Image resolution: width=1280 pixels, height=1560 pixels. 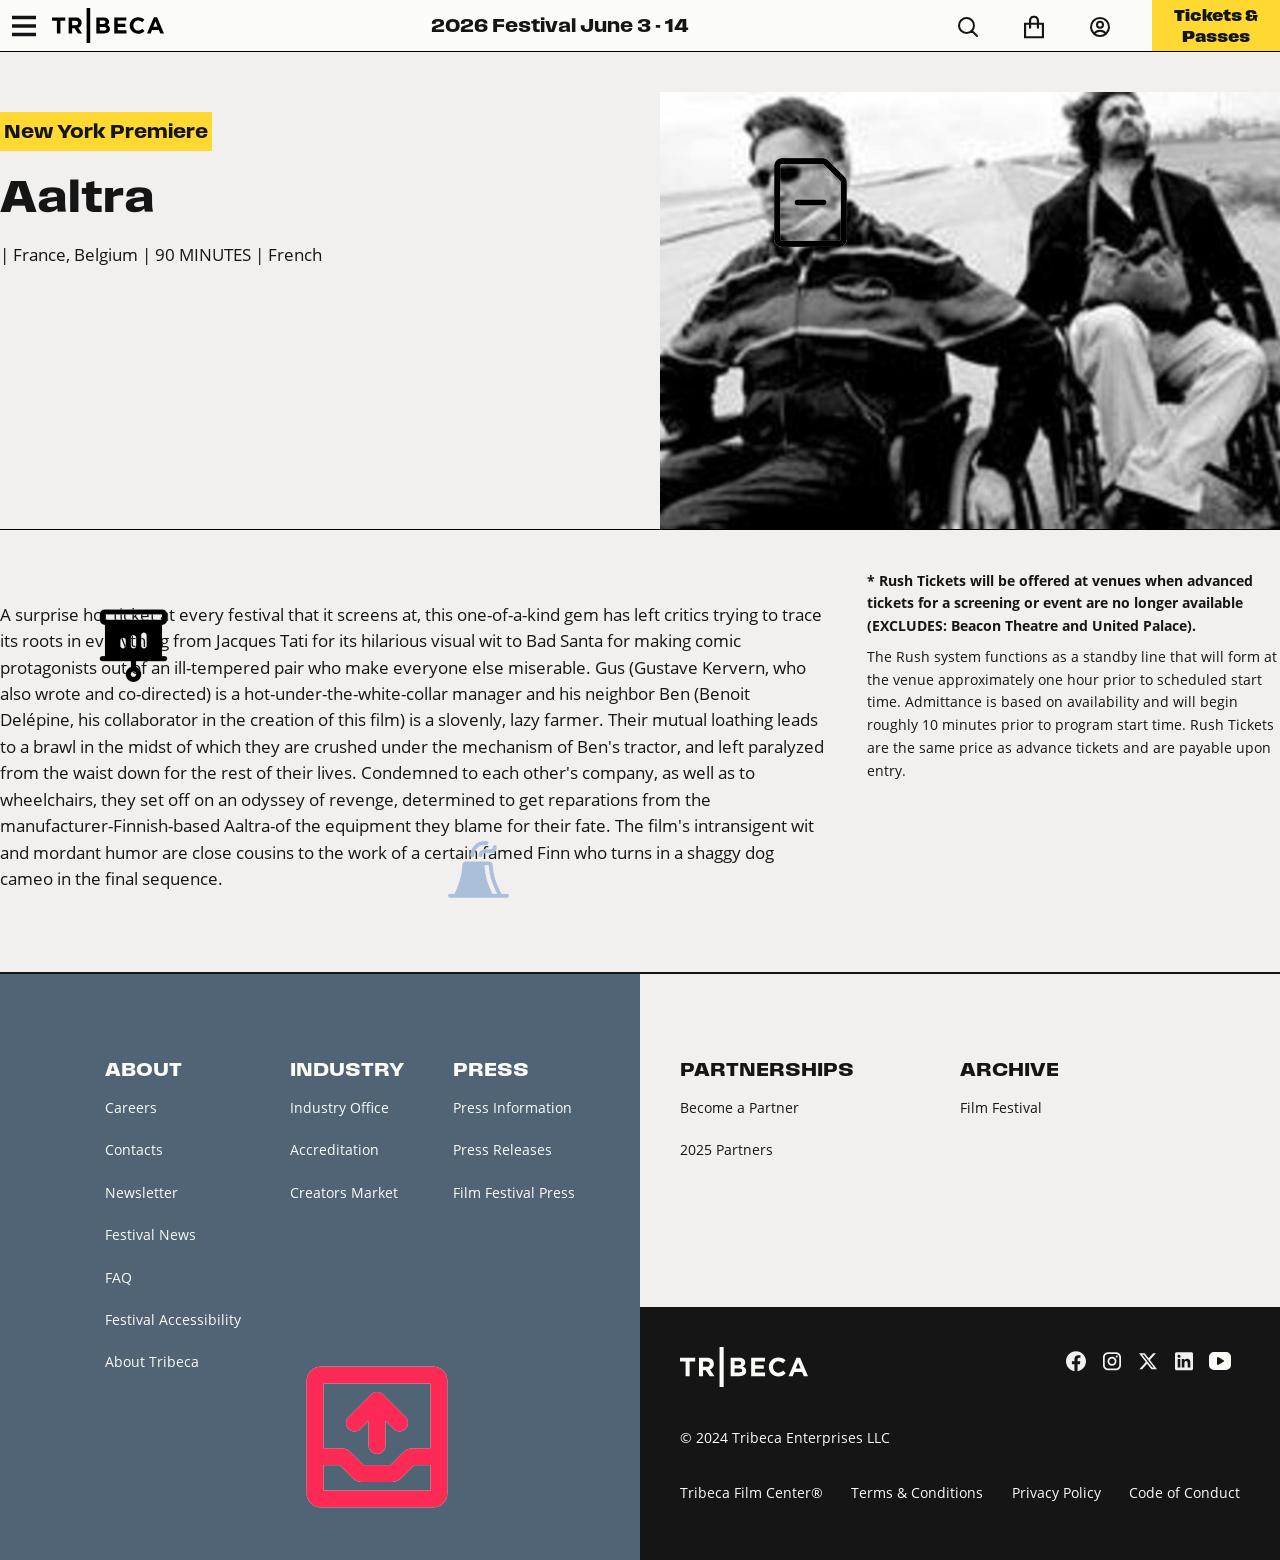 What do you see at coordinates (478, 873) in the screenshot?
I see `view nuclear power plant status` at bounding box center [478, 873].